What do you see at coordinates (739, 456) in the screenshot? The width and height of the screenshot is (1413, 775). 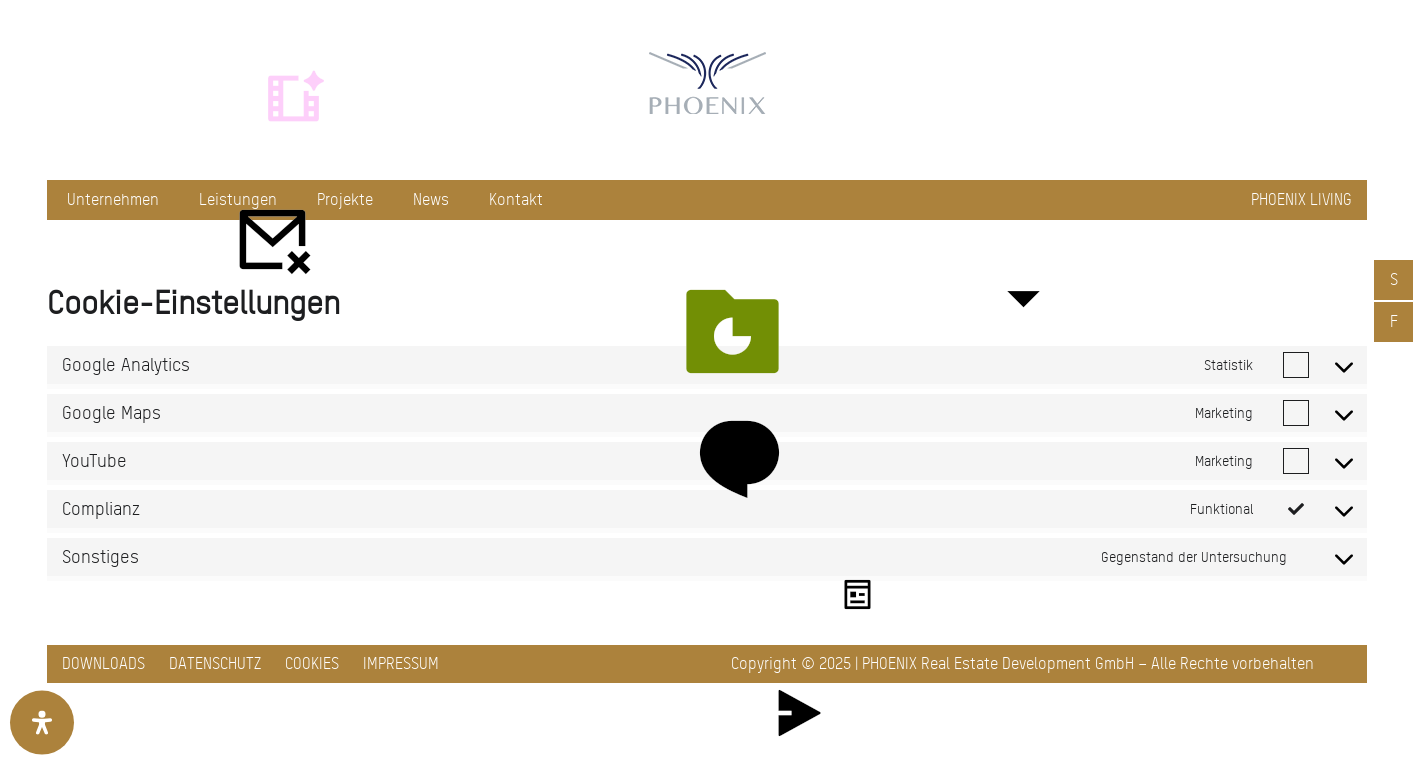 I see `open chat or messaging` at bounding box center [739, 456].